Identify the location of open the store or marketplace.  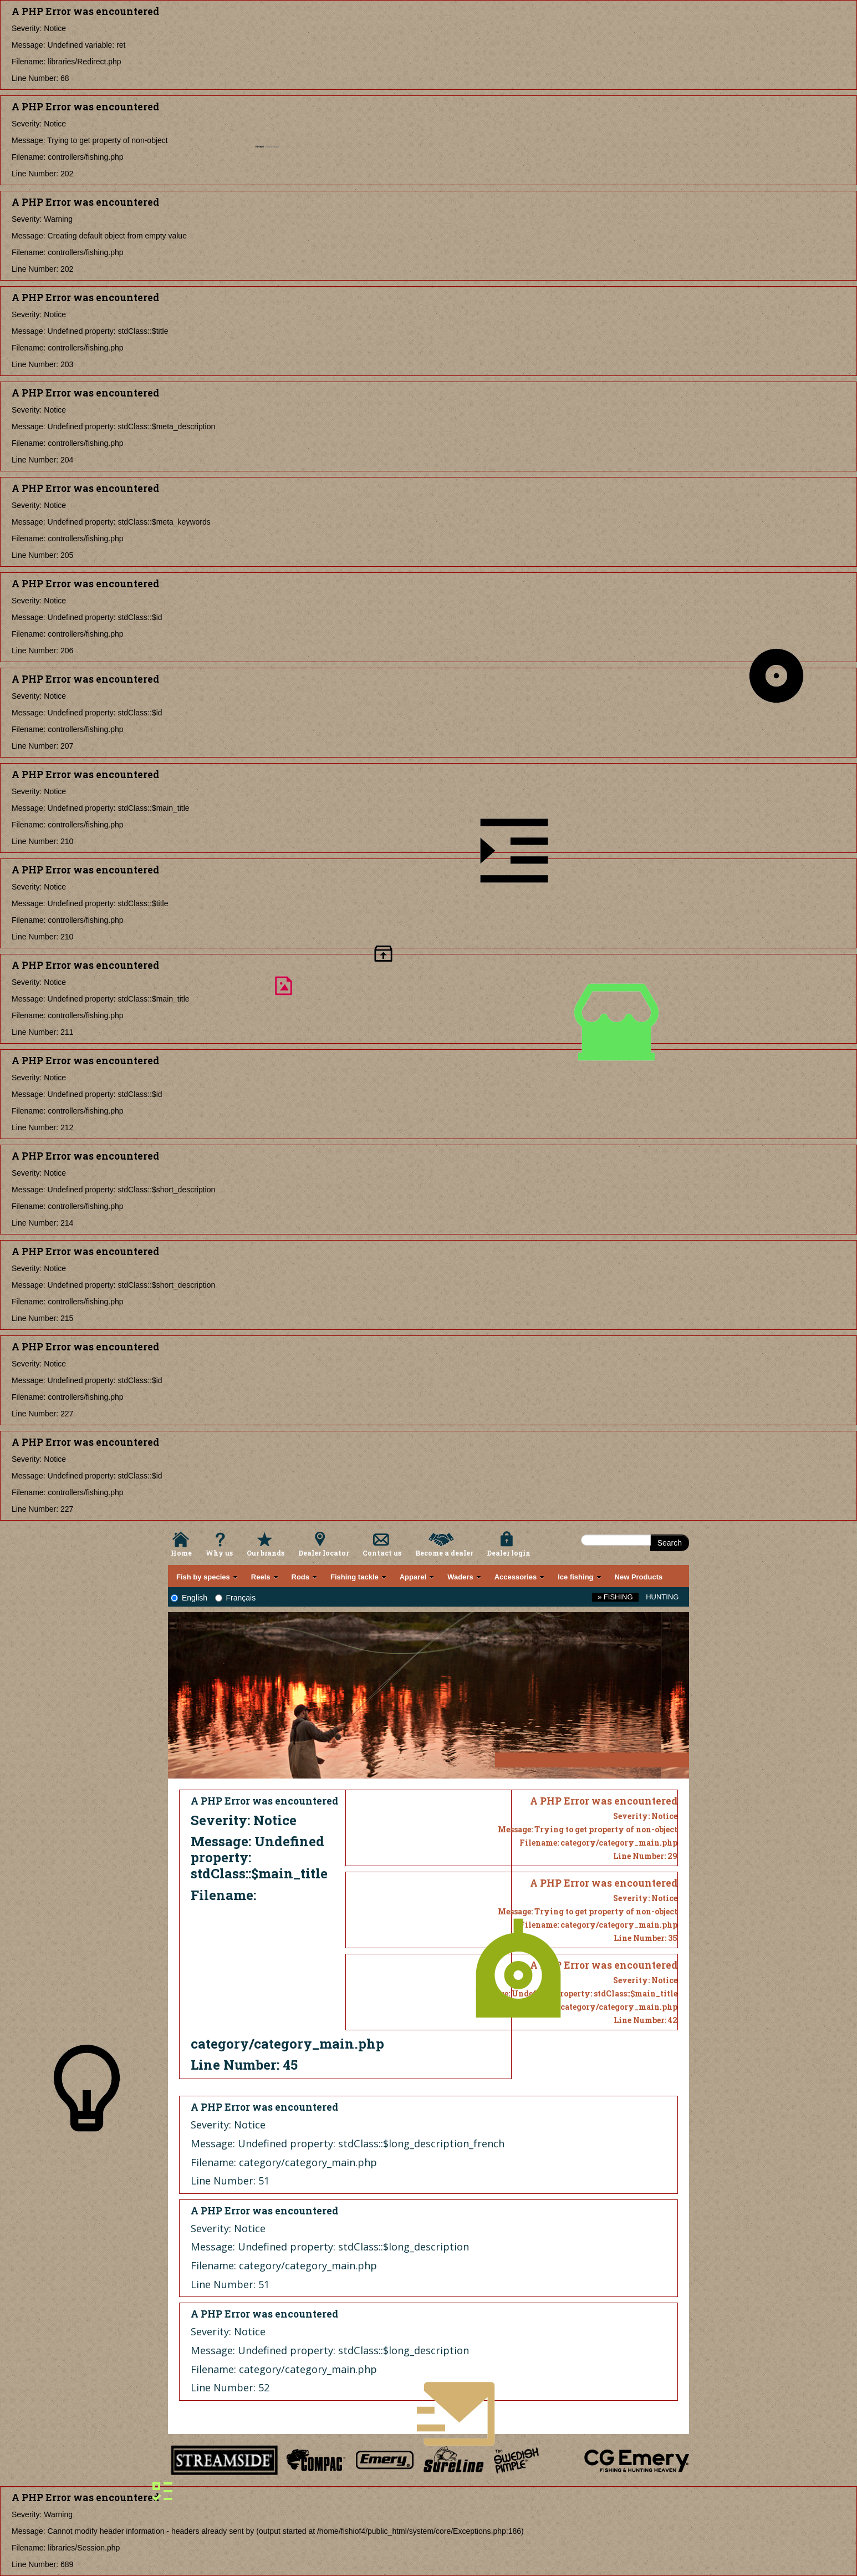
(616, 1022).